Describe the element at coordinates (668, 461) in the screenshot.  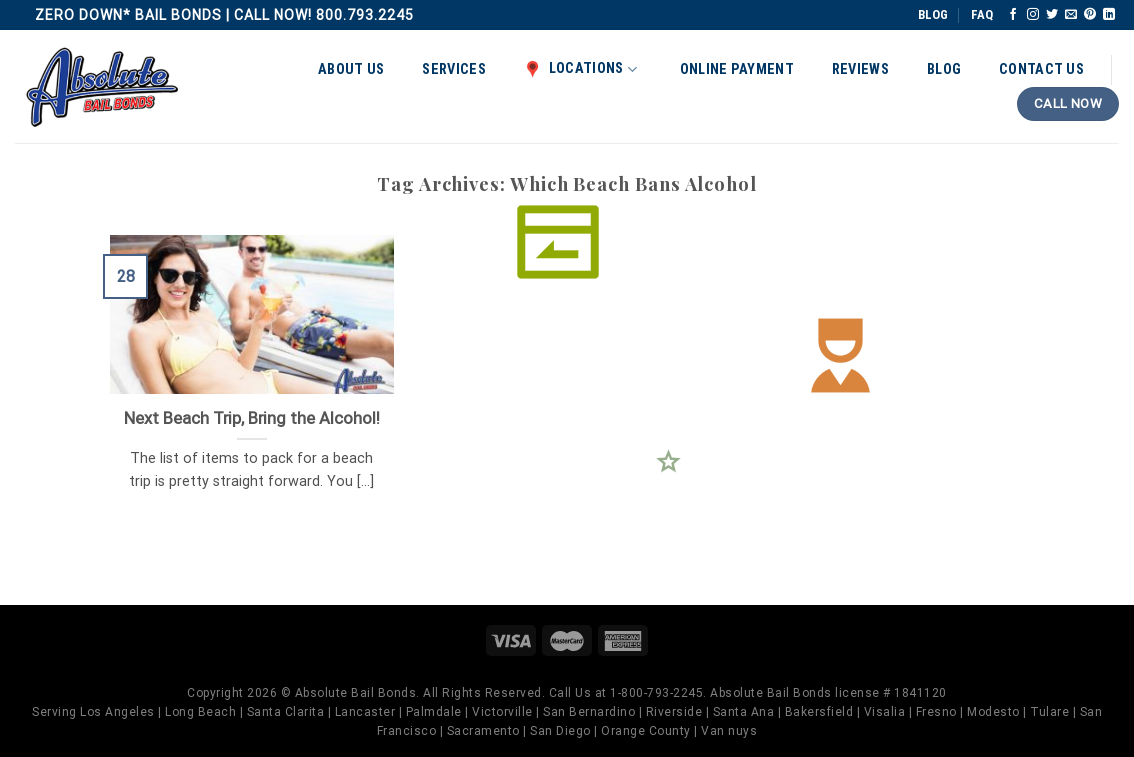
I see `add item to favorites` at that location.